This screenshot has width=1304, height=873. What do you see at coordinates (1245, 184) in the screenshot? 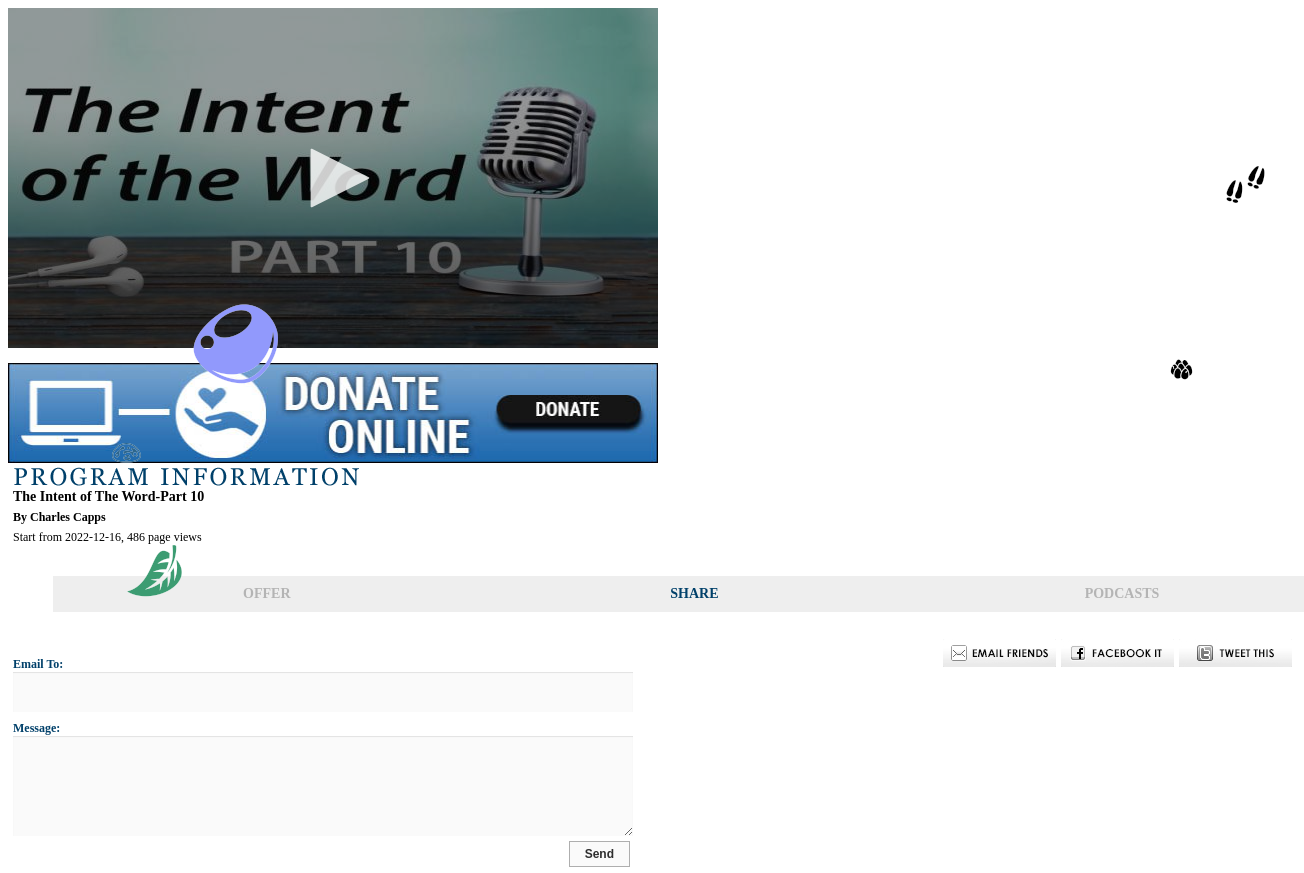
I see `track wildlife or animal sightings` at bounding box center [1245, 184].